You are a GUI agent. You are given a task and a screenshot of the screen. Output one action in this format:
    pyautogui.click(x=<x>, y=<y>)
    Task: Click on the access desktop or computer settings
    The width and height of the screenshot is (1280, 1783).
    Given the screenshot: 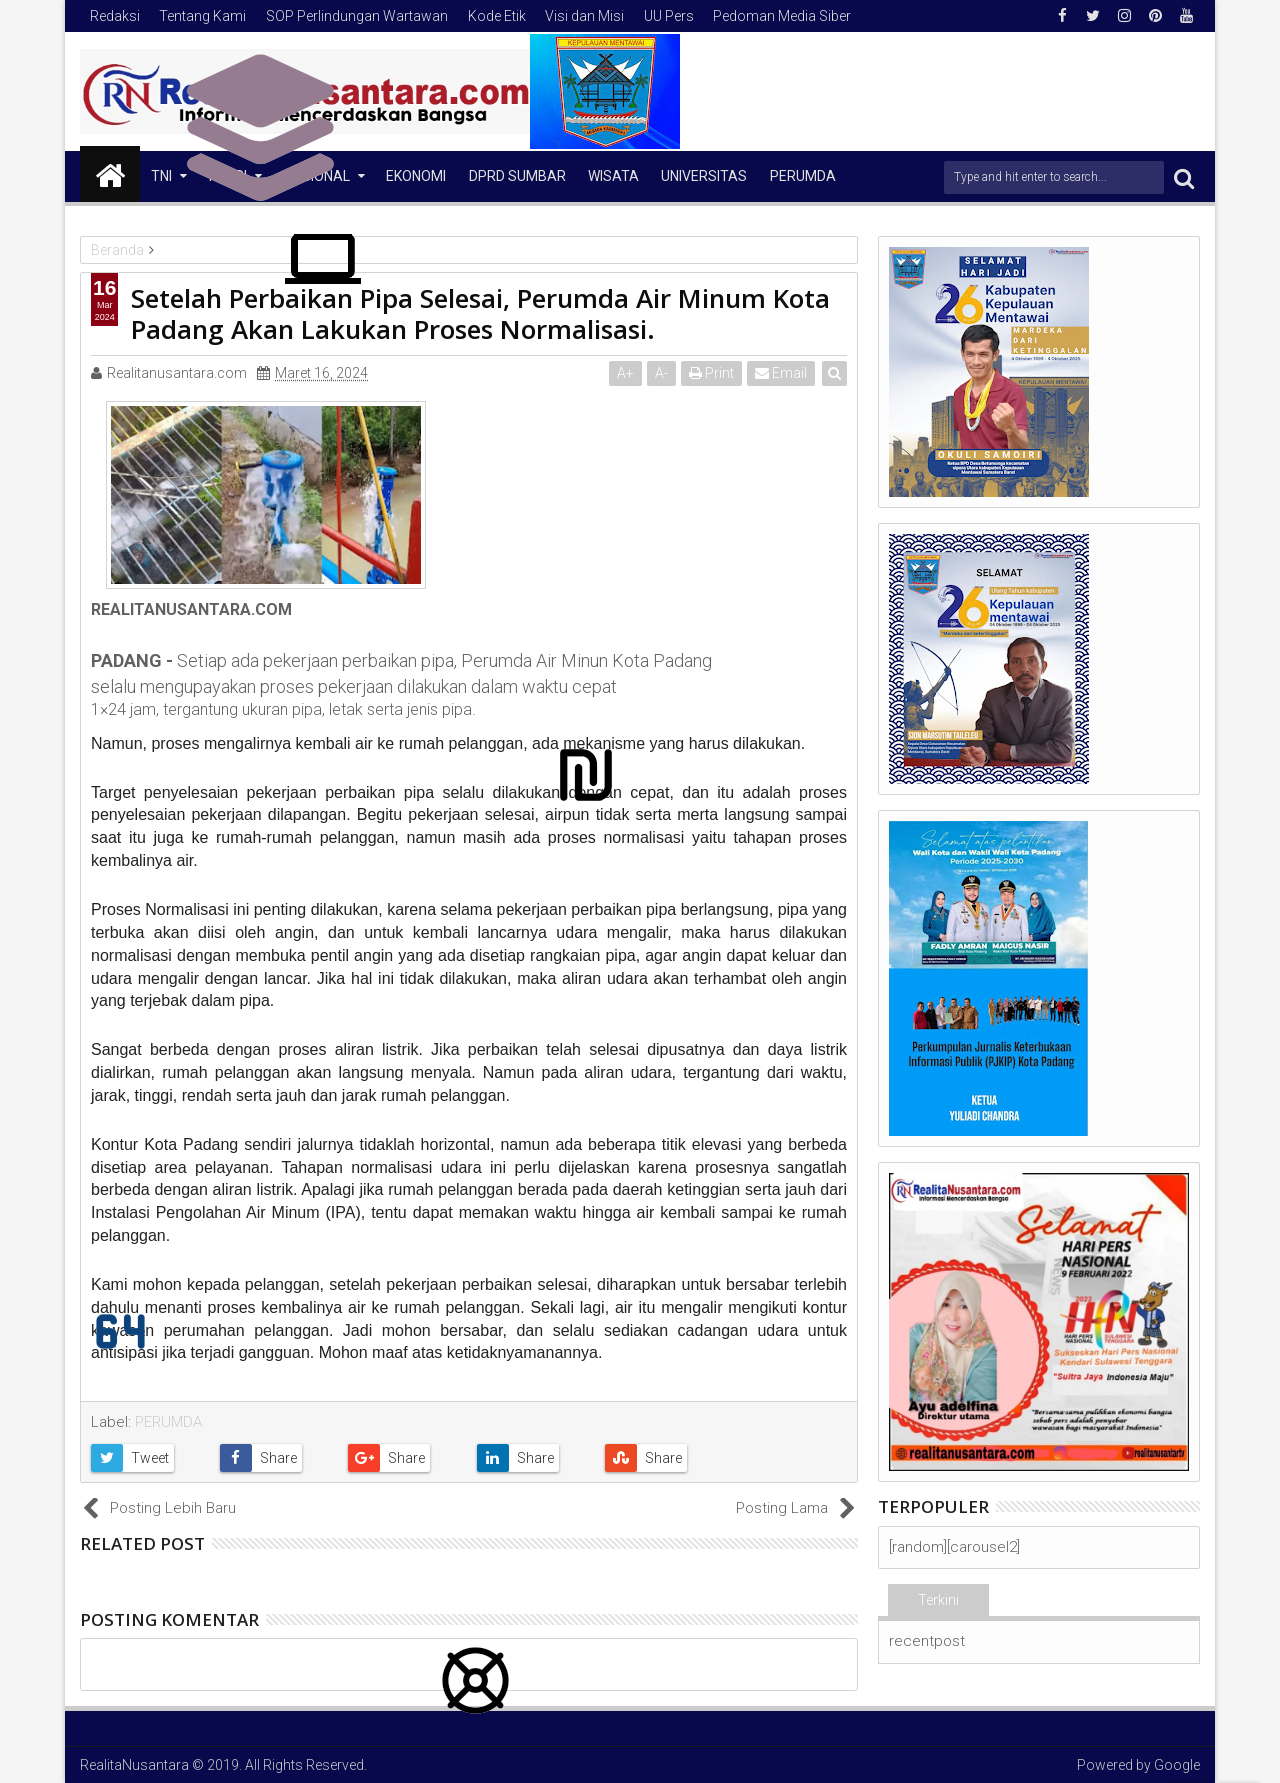 What is the action you would take?
    pyautogui.click(x=323, y=259)
    